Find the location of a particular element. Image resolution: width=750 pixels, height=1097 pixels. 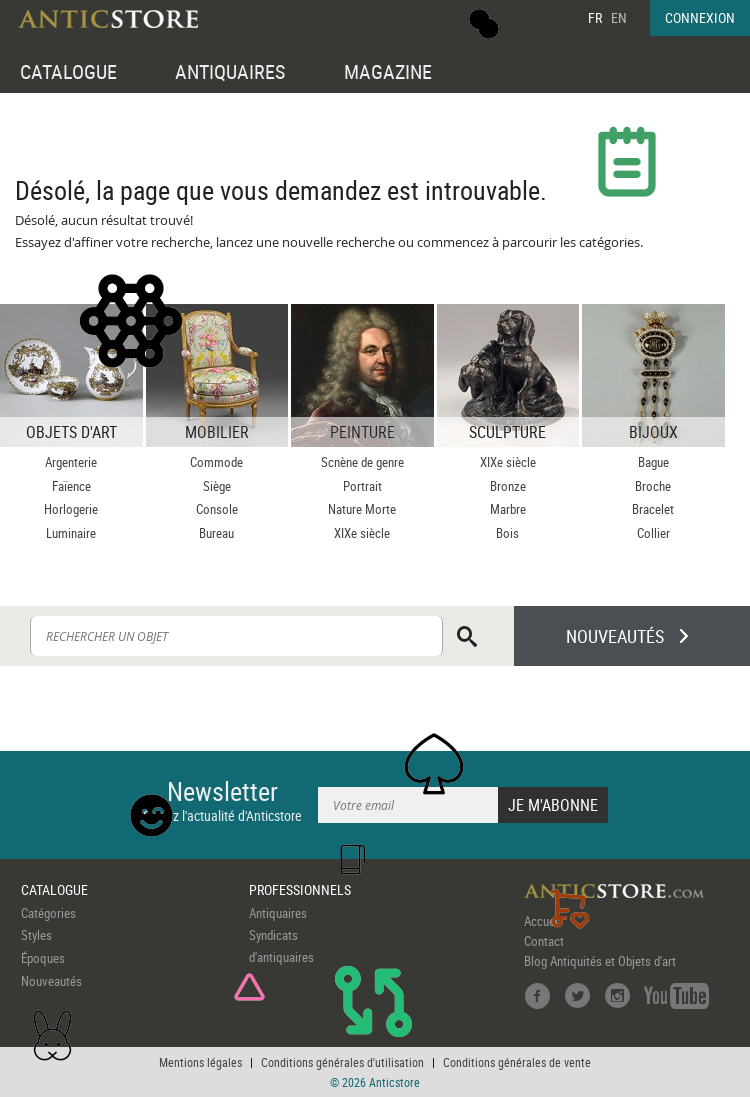

view towel or linen amenities is located at coordinates (351, 859).